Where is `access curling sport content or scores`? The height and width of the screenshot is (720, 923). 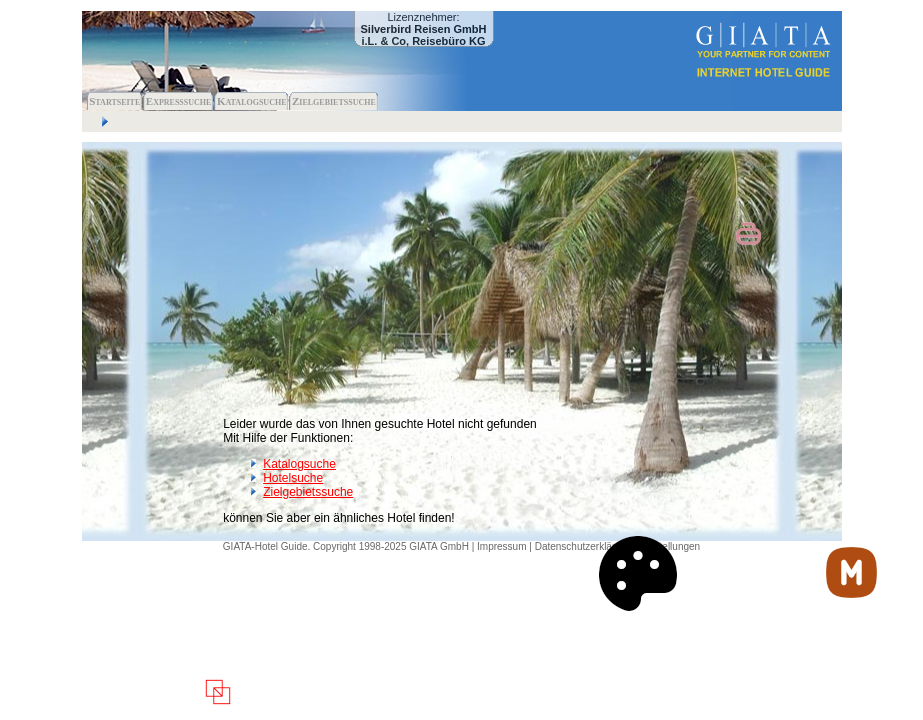
access curling sport content or scores is located at coordinates (748, 233).